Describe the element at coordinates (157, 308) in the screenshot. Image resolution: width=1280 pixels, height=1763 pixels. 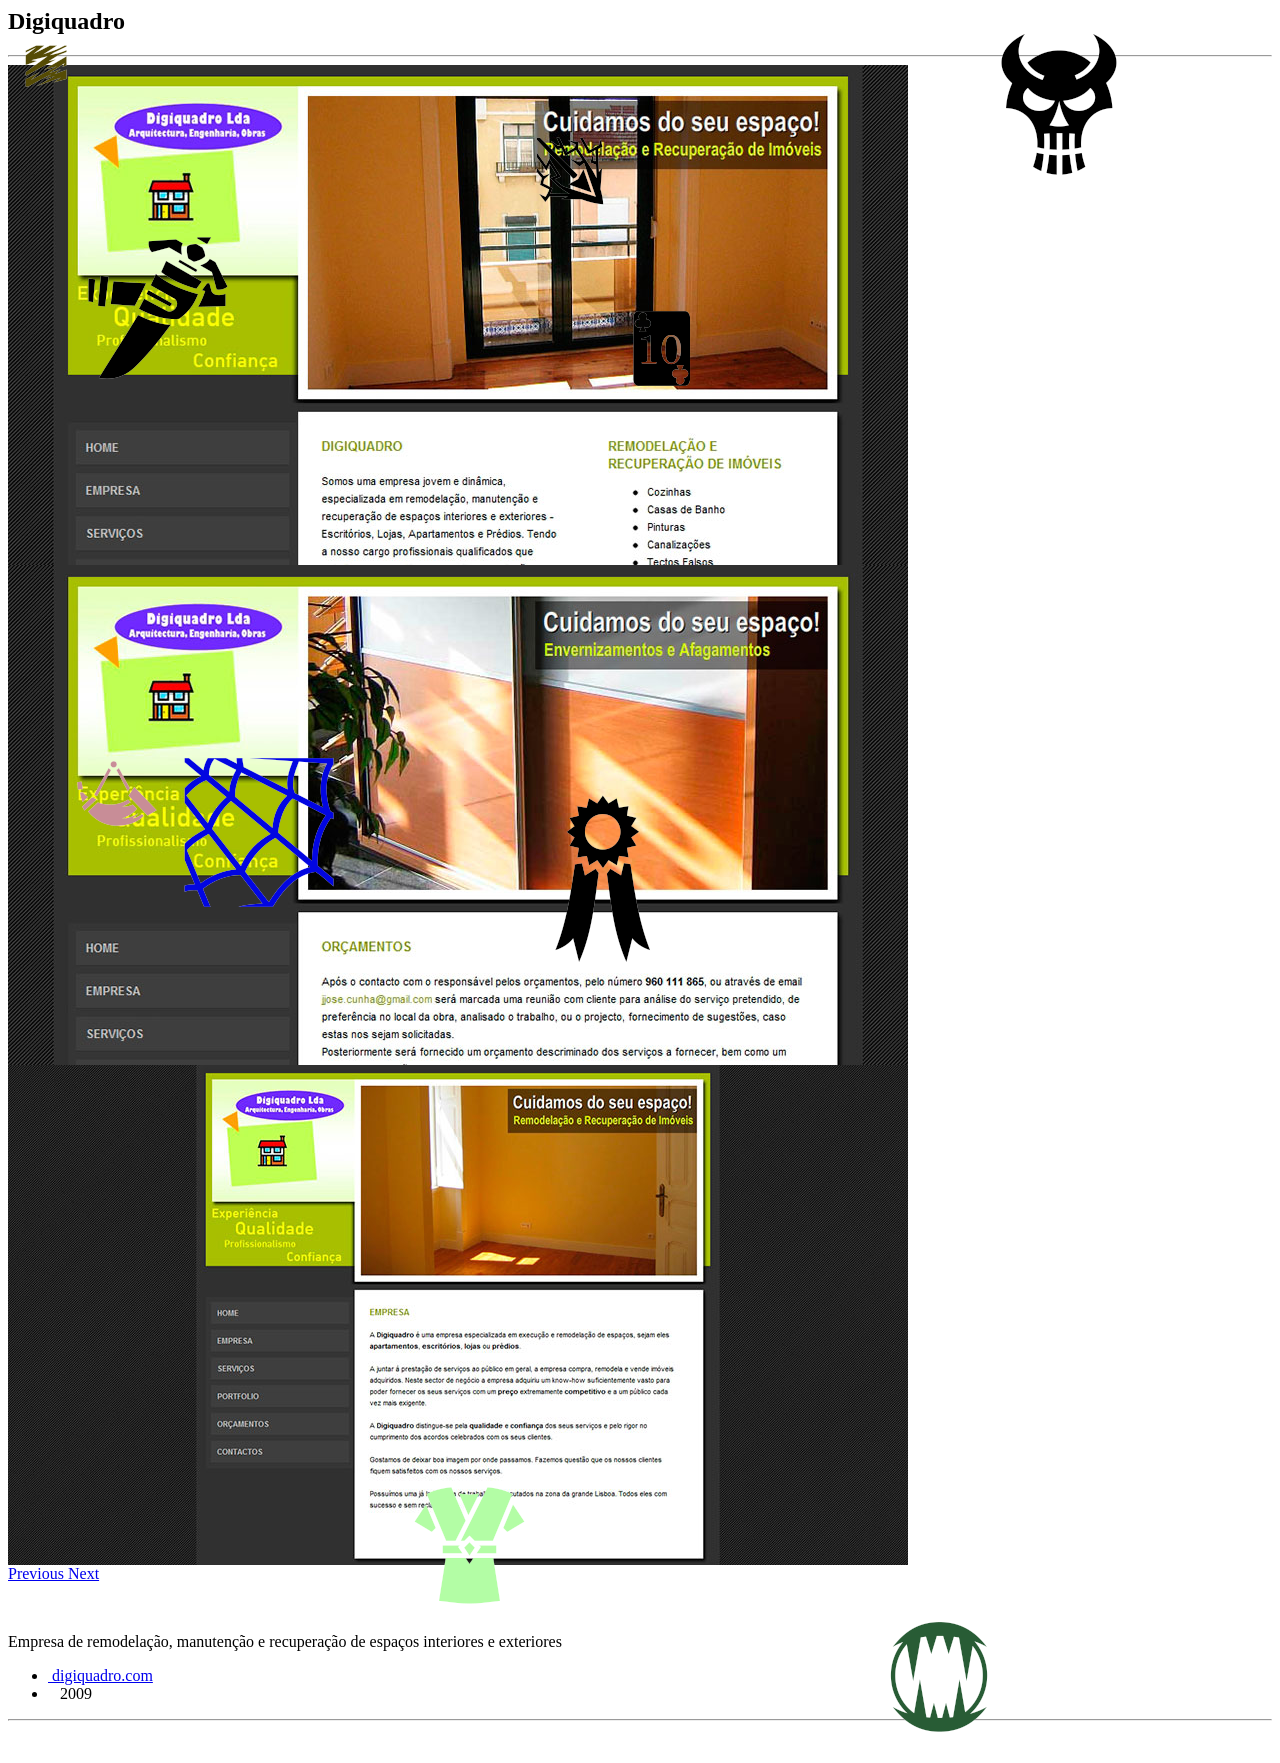
I see `equip or unsheathe a weapon` at that location.